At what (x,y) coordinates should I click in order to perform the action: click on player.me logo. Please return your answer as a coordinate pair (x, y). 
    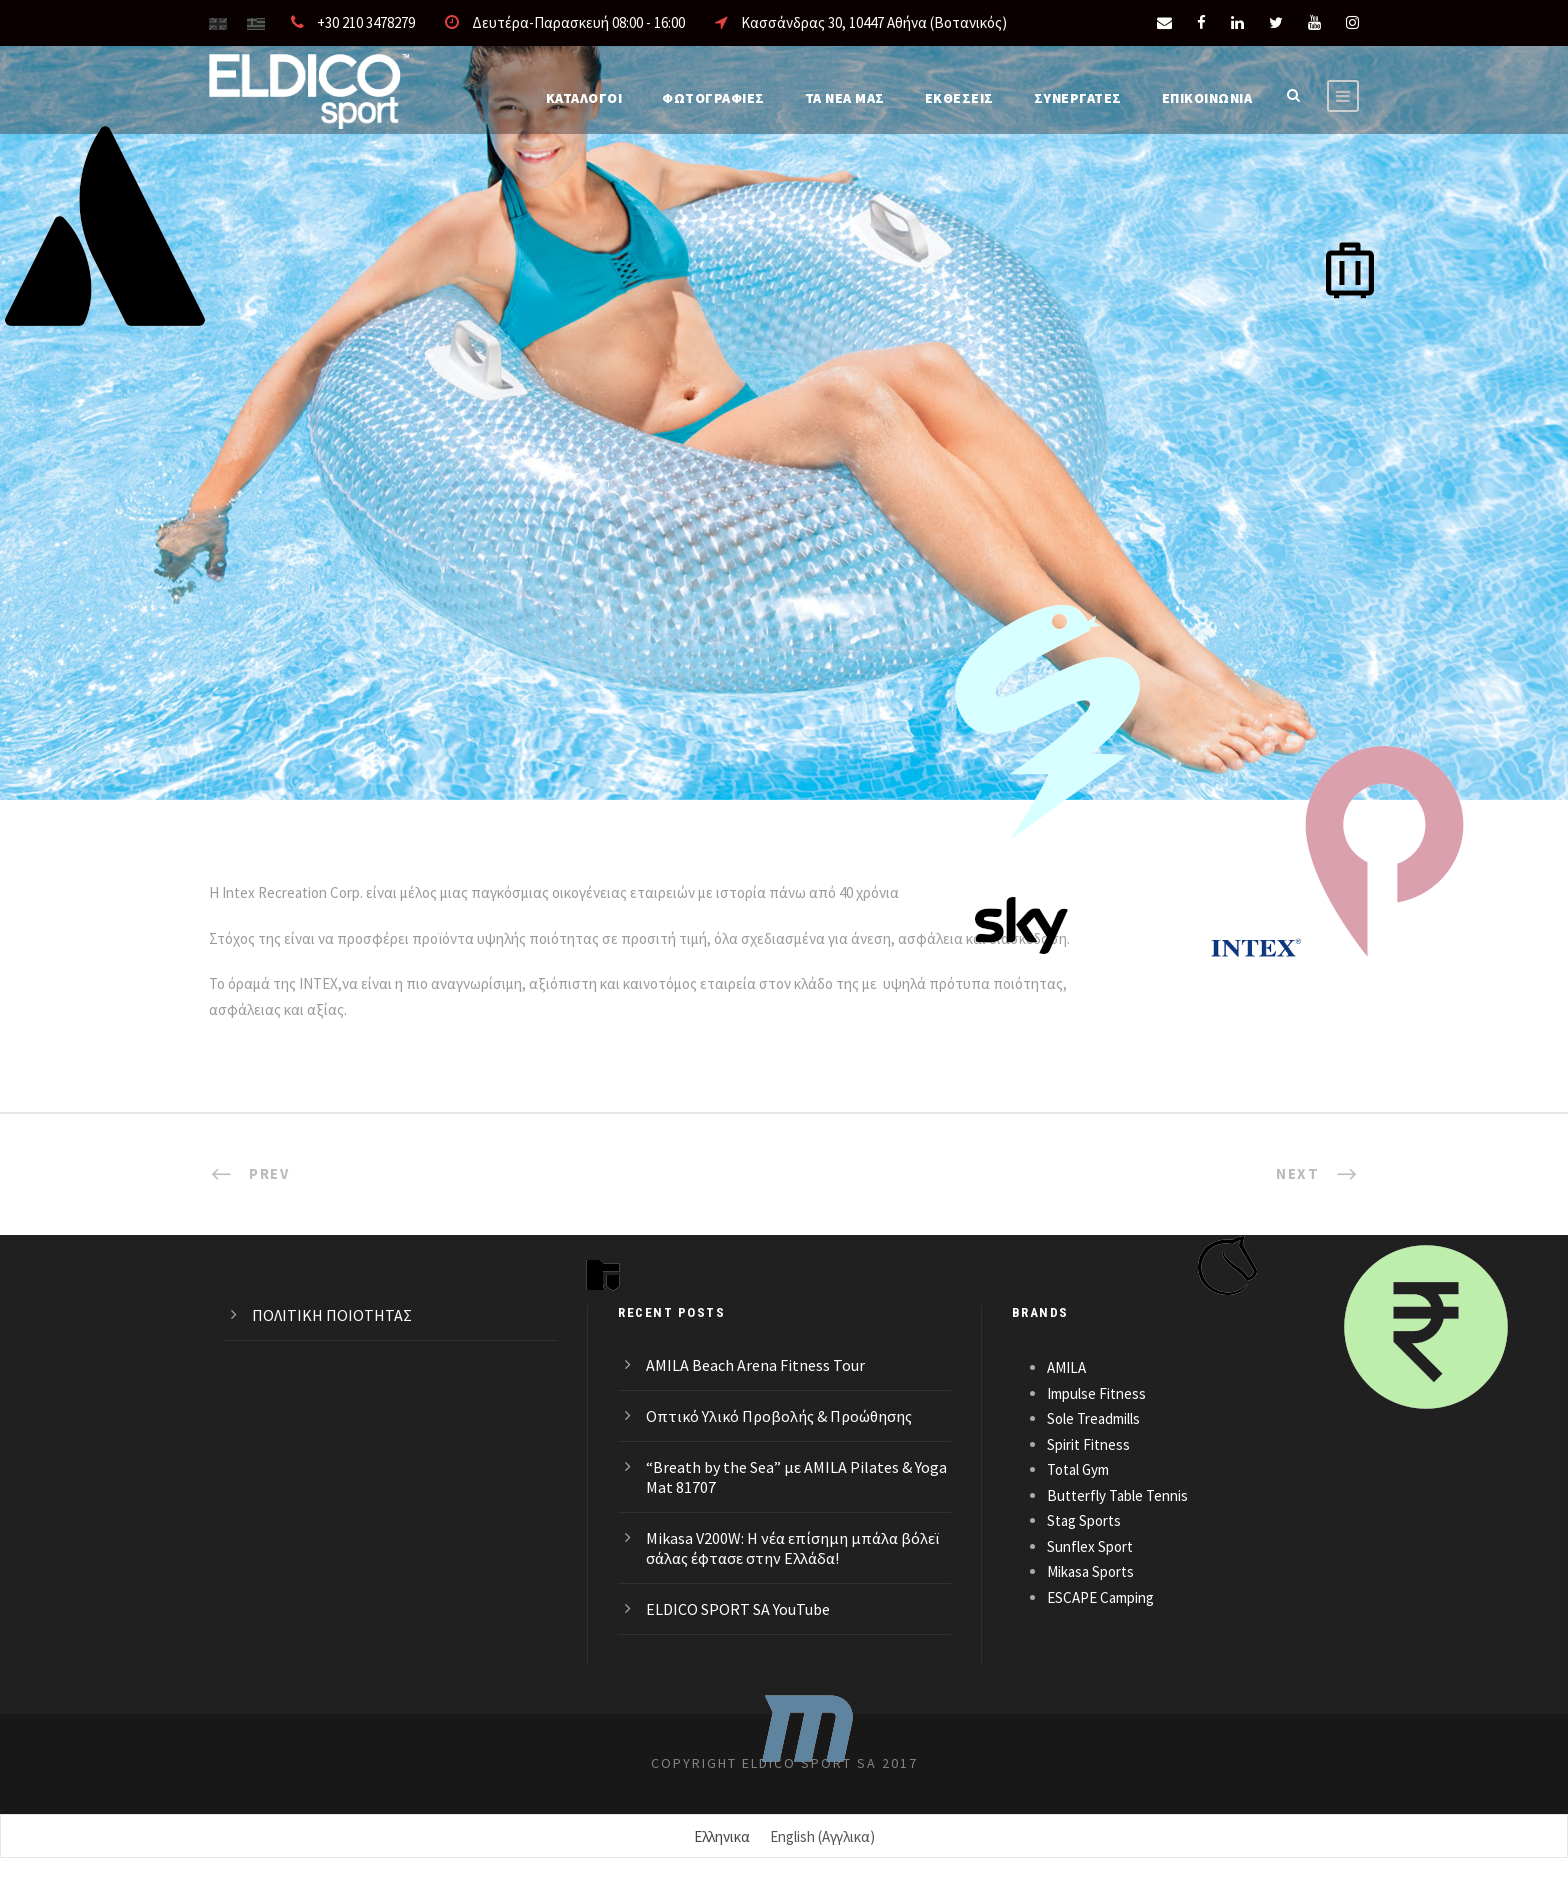
    Looking at the image, I should click on (1384, 851).